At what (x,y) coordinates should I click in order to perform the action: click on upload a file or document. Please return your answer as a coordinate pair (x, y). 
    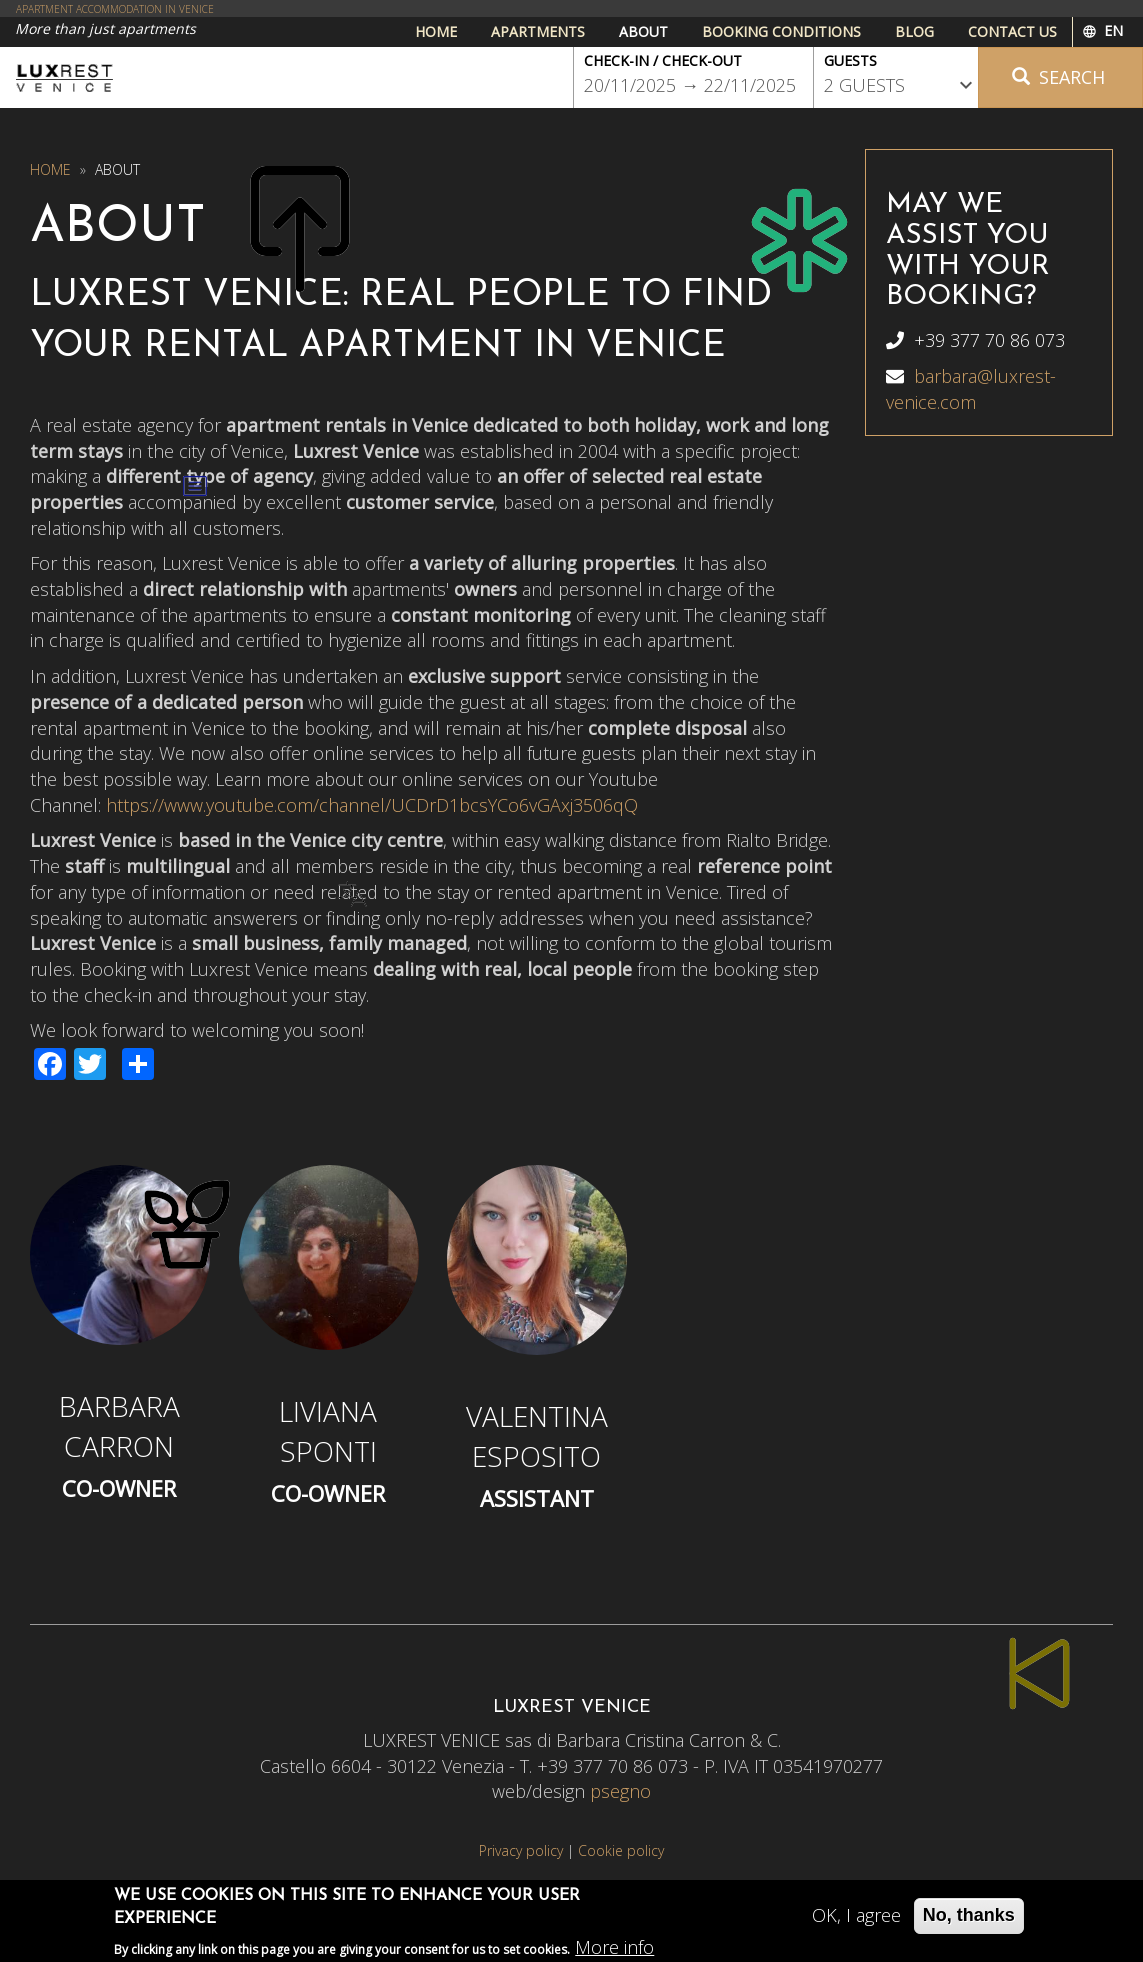
    Looking at the image, I should click on (300, 229).